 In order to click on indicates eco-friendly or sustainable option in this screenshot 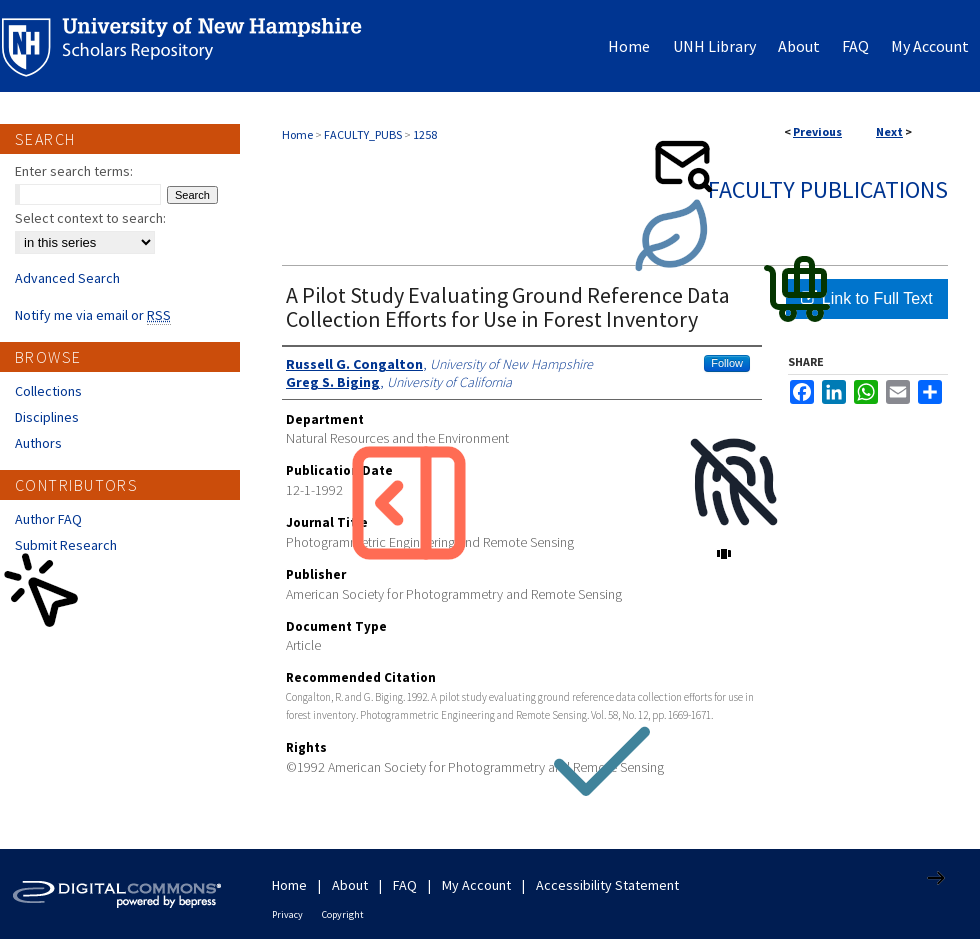, I will do `click(673, 237)`.